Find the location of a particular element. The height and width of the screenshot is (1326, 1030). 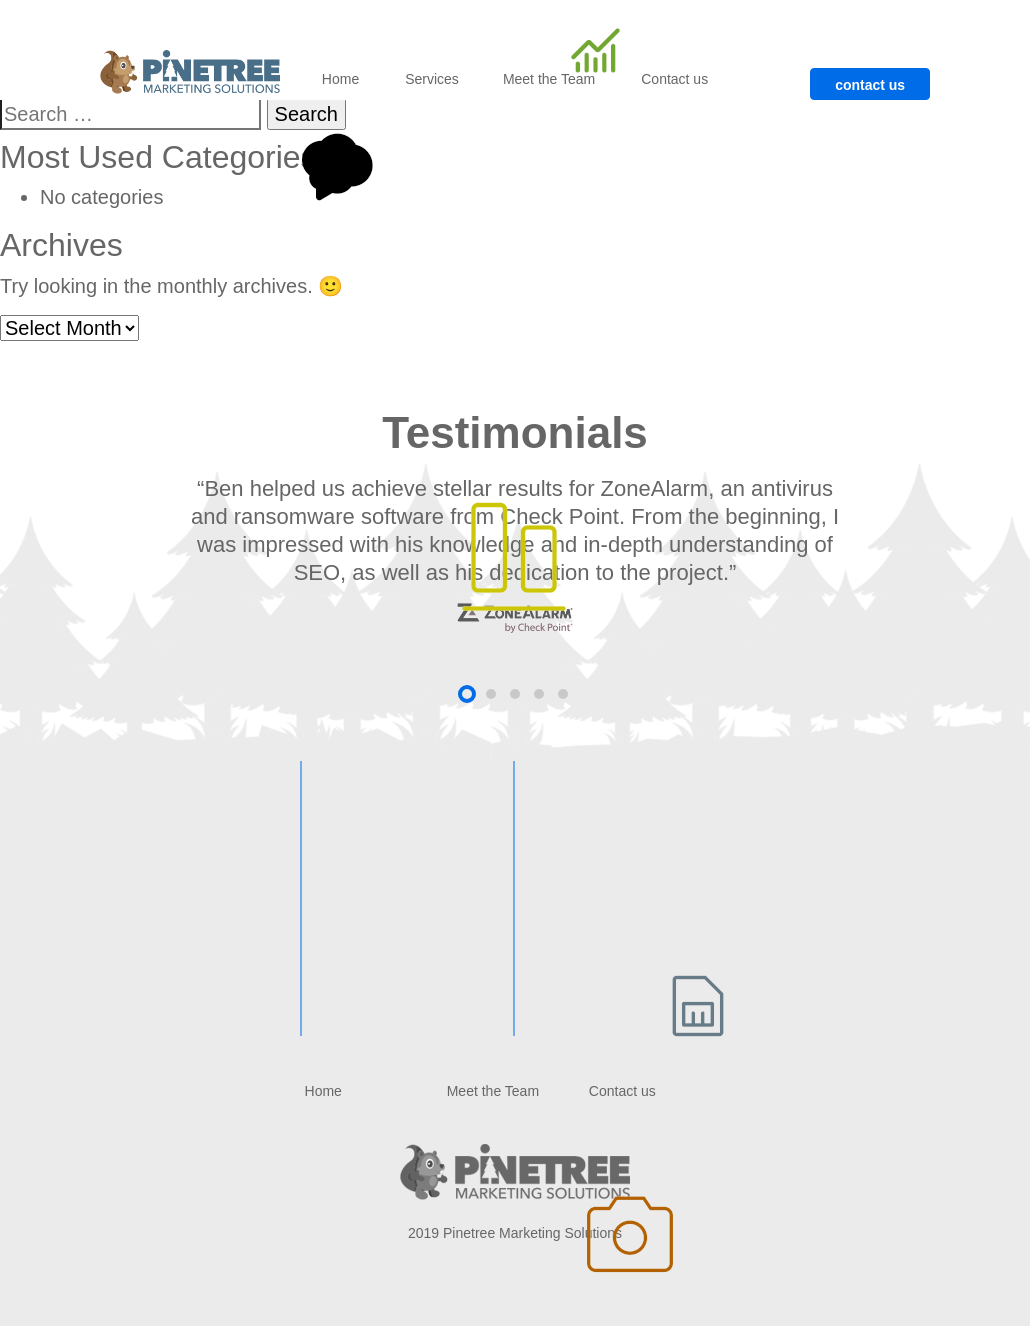

manage sim card settings is located at coordinates (698, 1006).